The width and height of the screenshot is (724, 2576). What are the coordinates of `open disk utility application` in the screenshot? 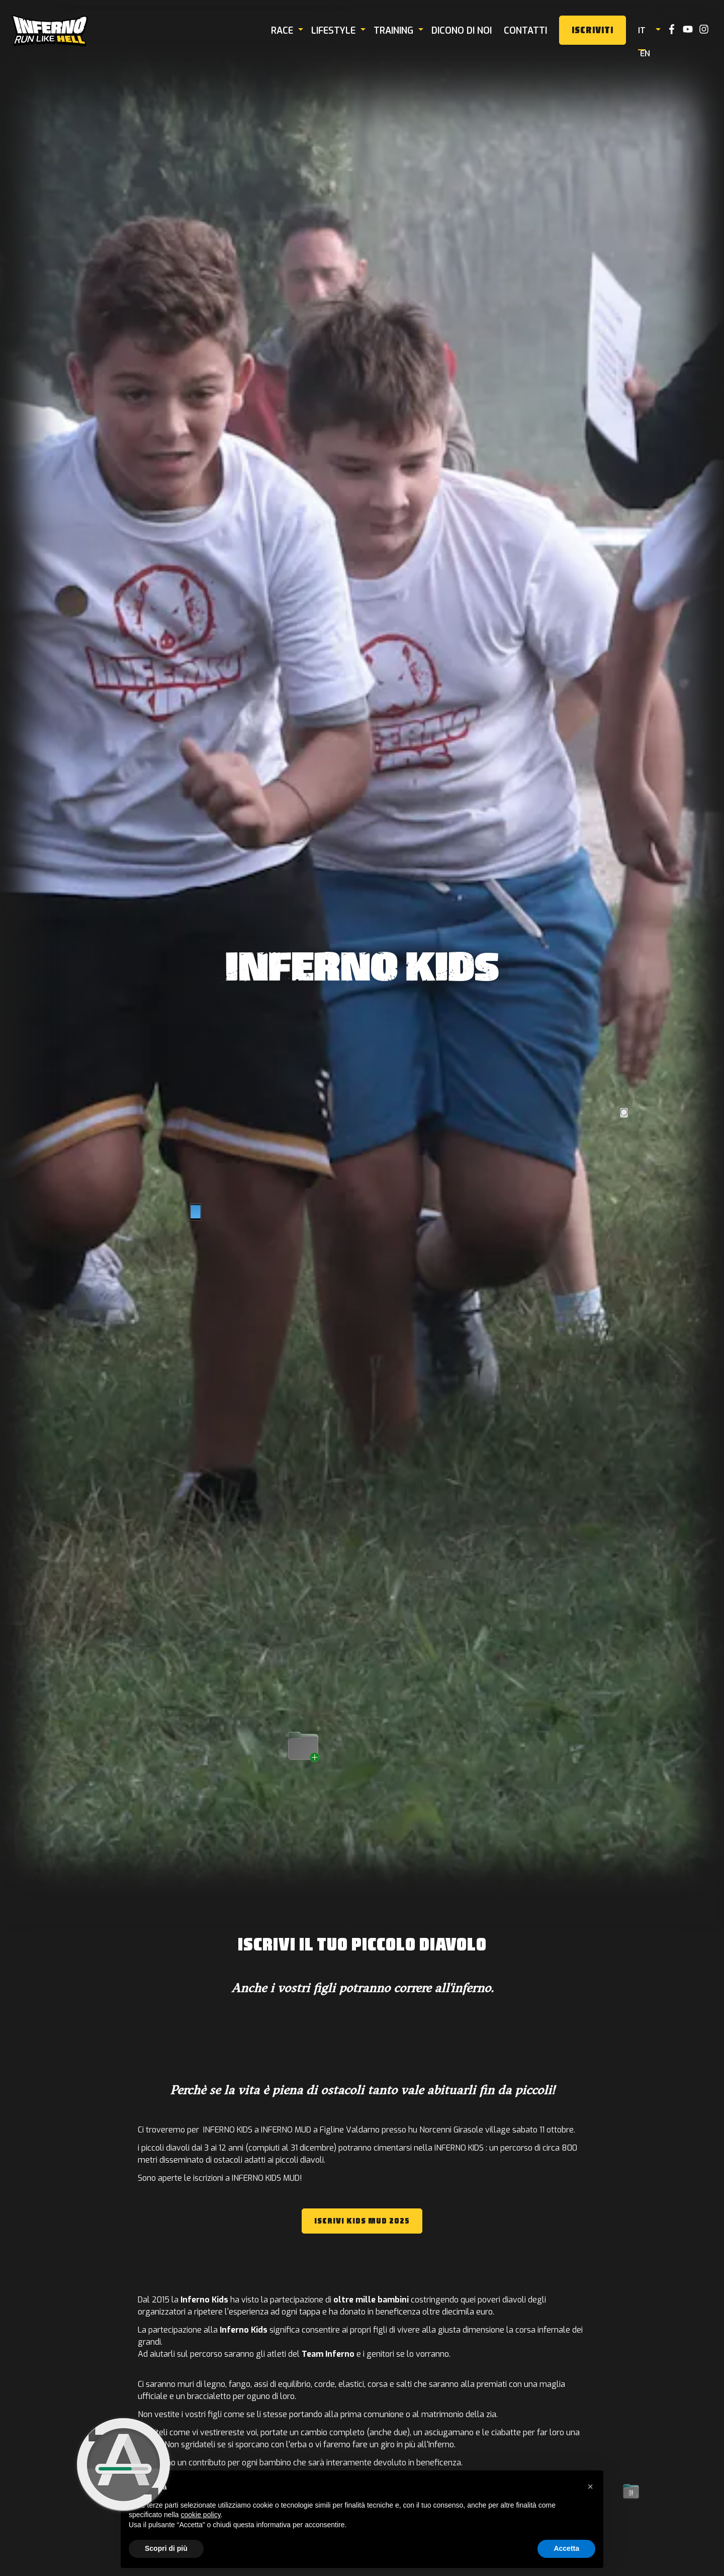 It's located at (624, 1113).